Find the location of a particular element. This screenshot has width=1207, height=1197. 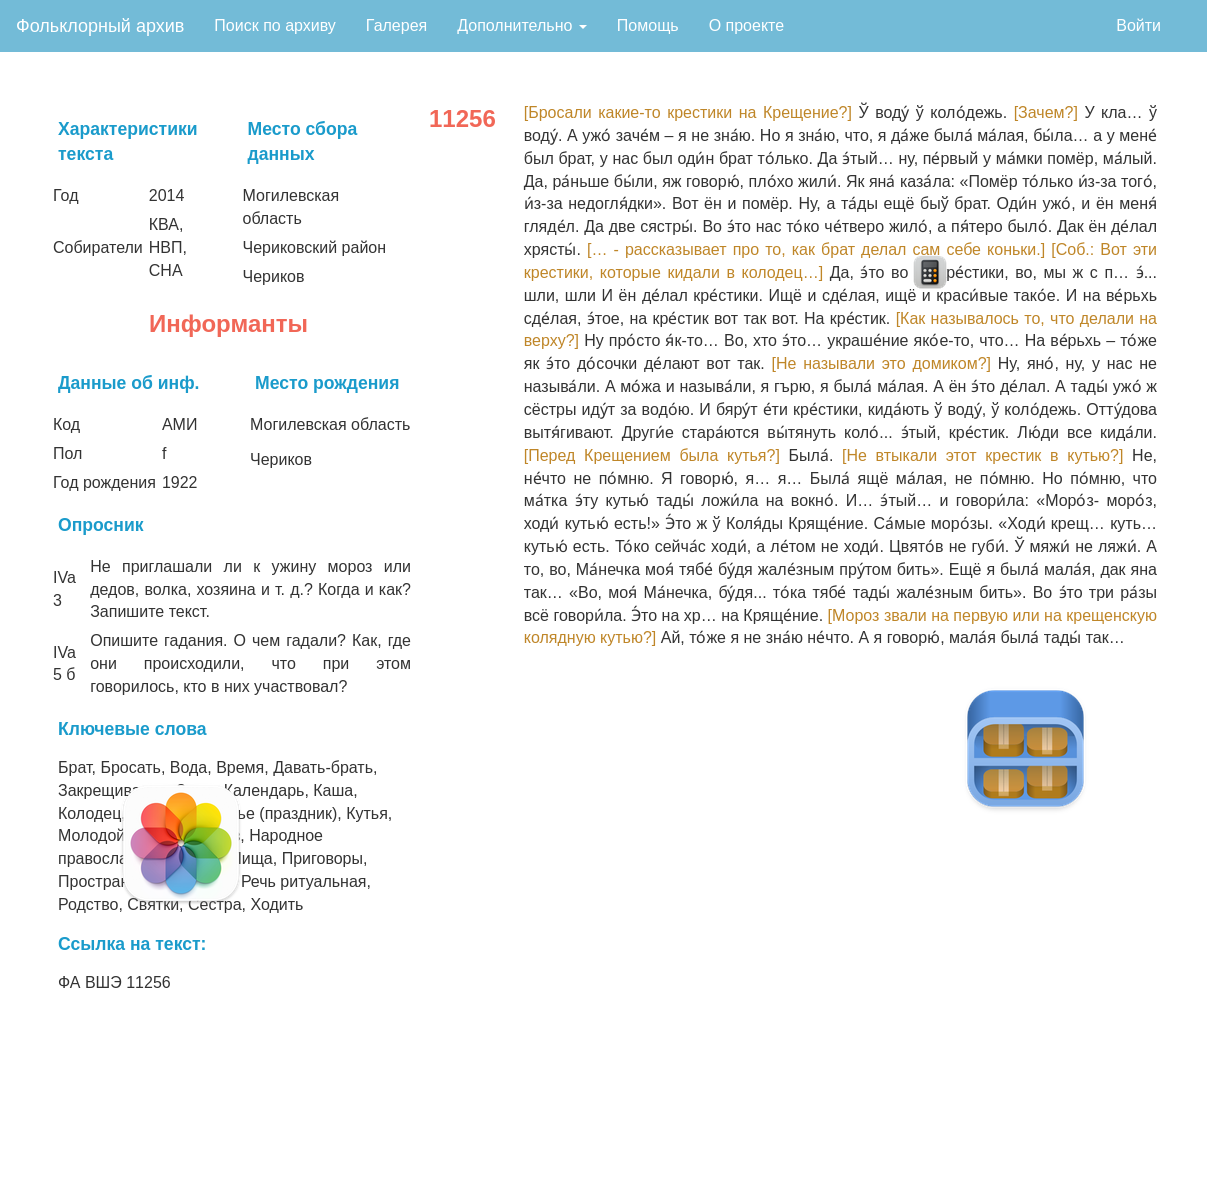

open the calculator app is located at coordinates (930, 272).